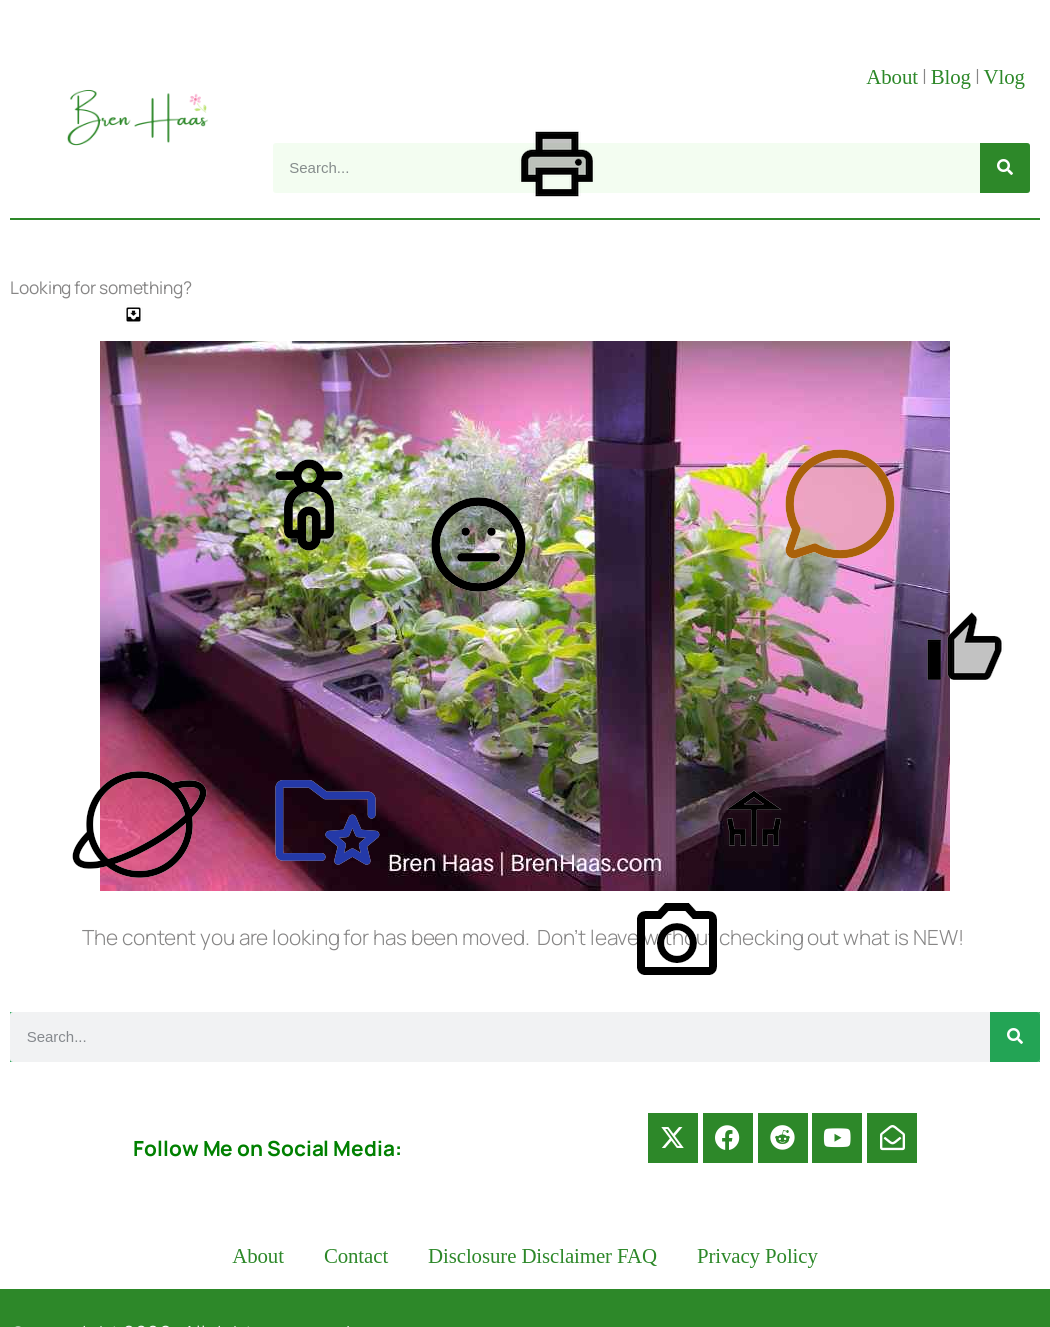 This screenshot has width=1050, height=1327. I want to click on rate your experience as neutral, so click(478, 544).